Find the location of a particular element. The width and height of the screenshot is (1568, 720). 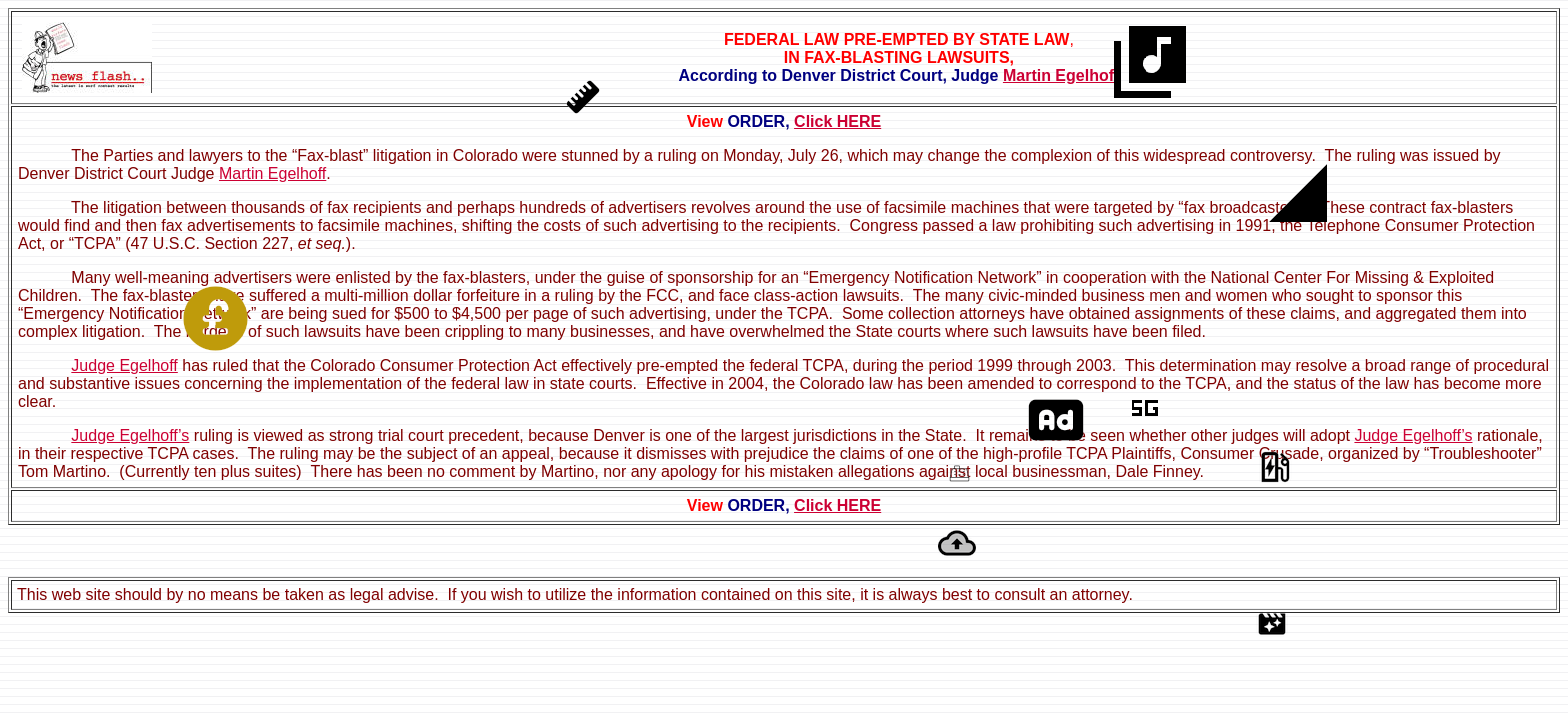

access measurement tools is located at coordinates (583, 97).